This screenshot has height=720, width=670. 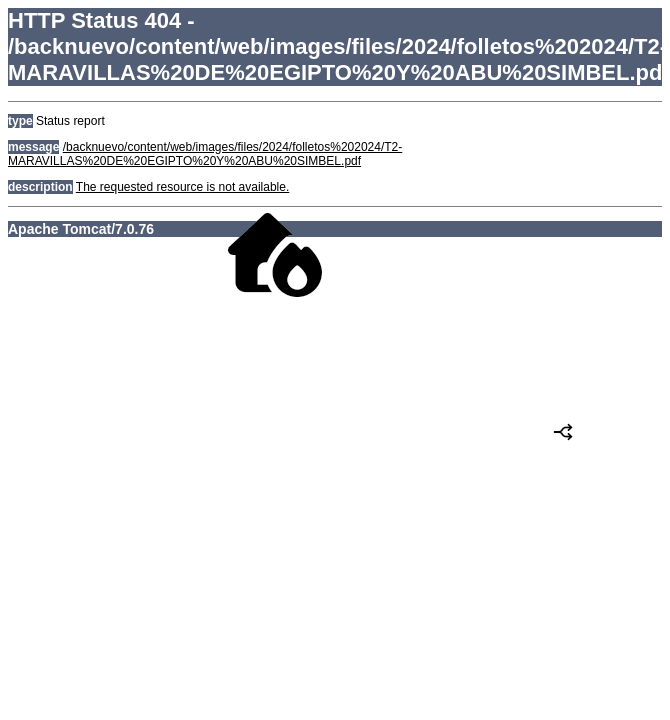 I want to click on split content into multiple paths, so click(x=563, y=432).